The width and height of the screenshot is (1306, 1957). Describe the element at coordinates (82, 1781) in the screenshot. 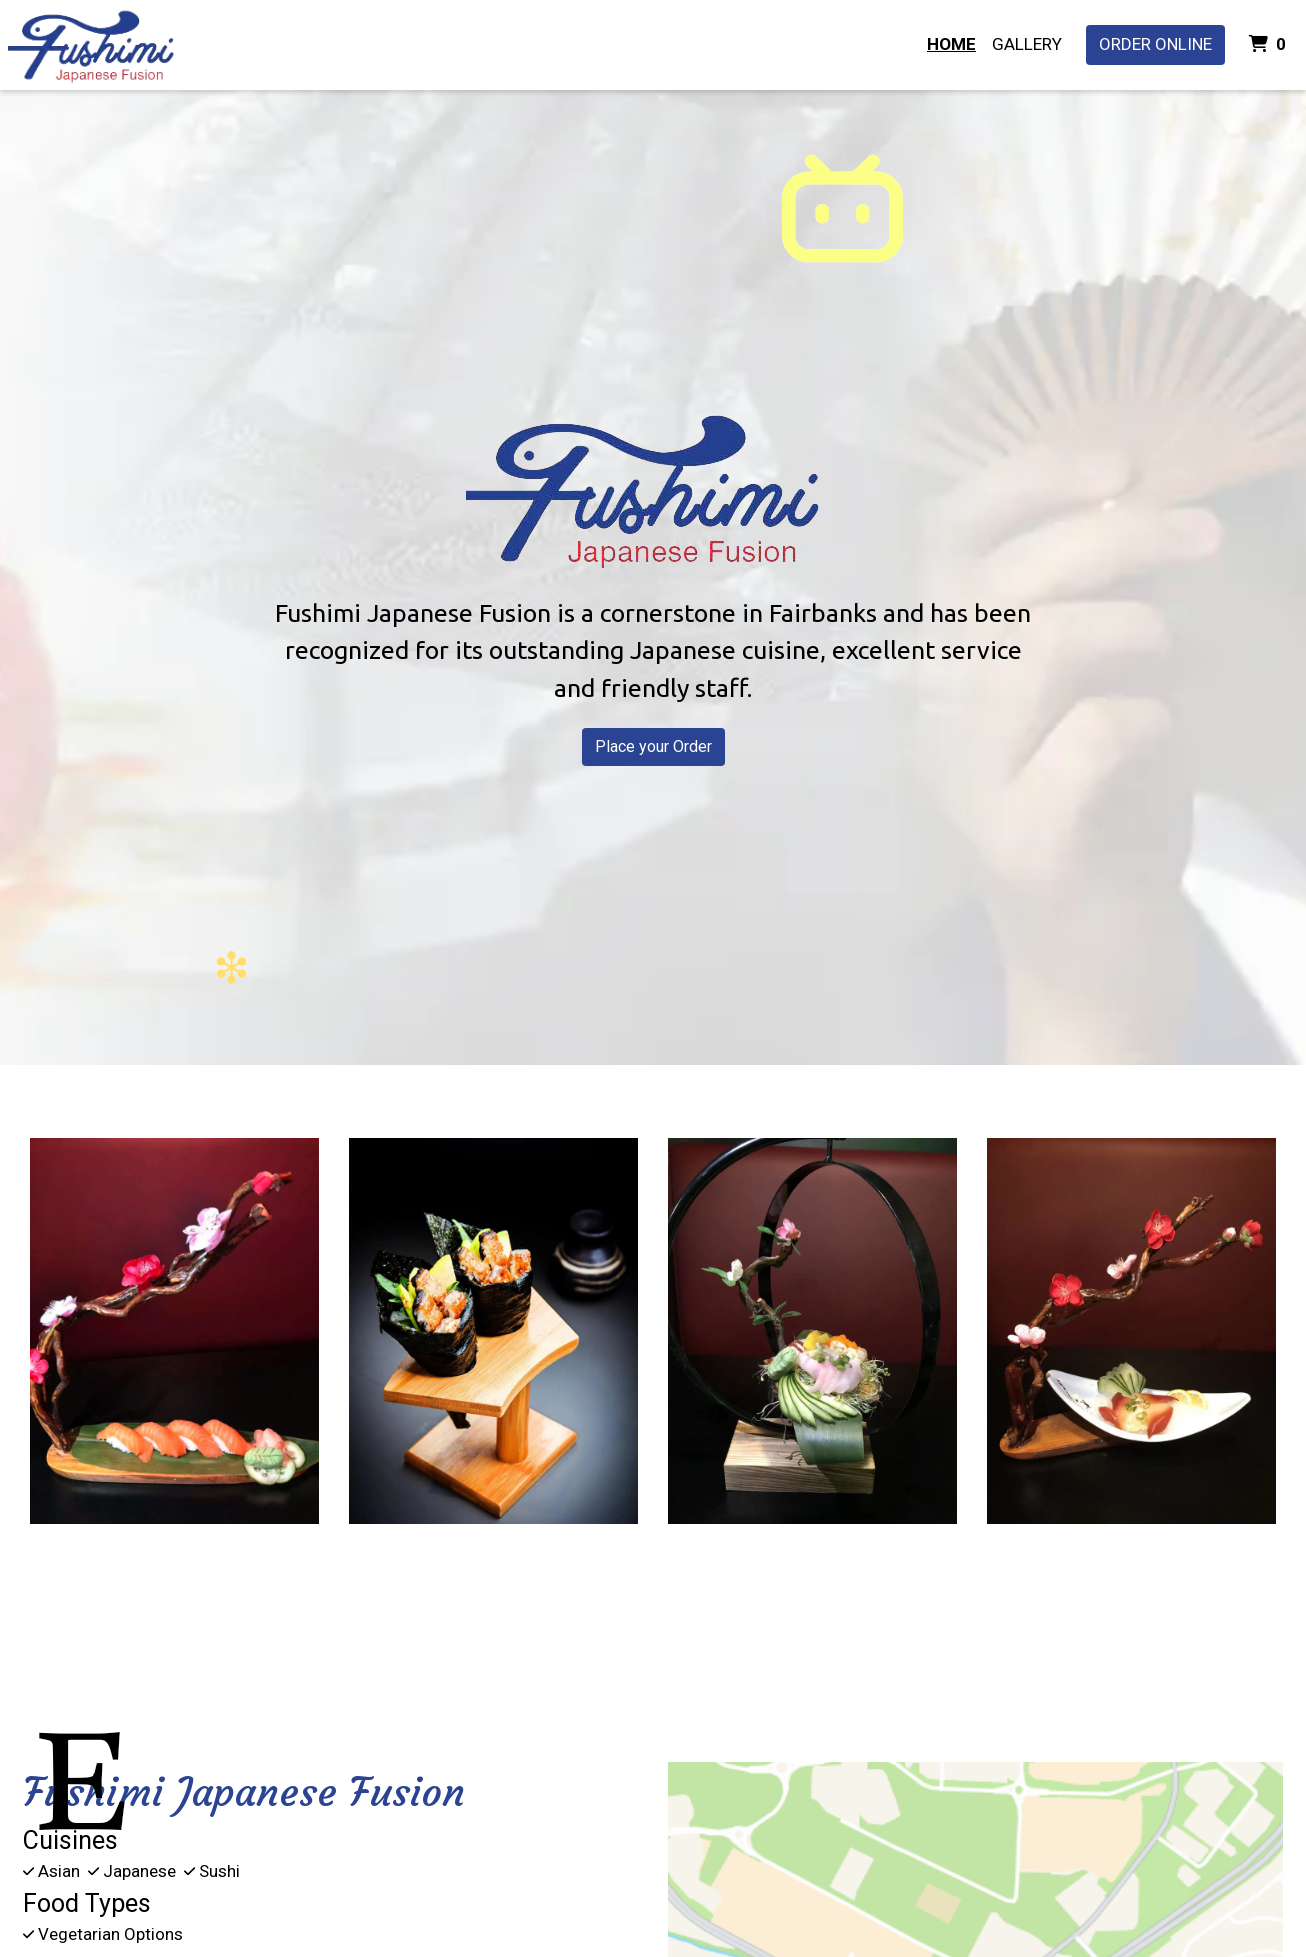

I see `open the Etsy app or website` at that location.